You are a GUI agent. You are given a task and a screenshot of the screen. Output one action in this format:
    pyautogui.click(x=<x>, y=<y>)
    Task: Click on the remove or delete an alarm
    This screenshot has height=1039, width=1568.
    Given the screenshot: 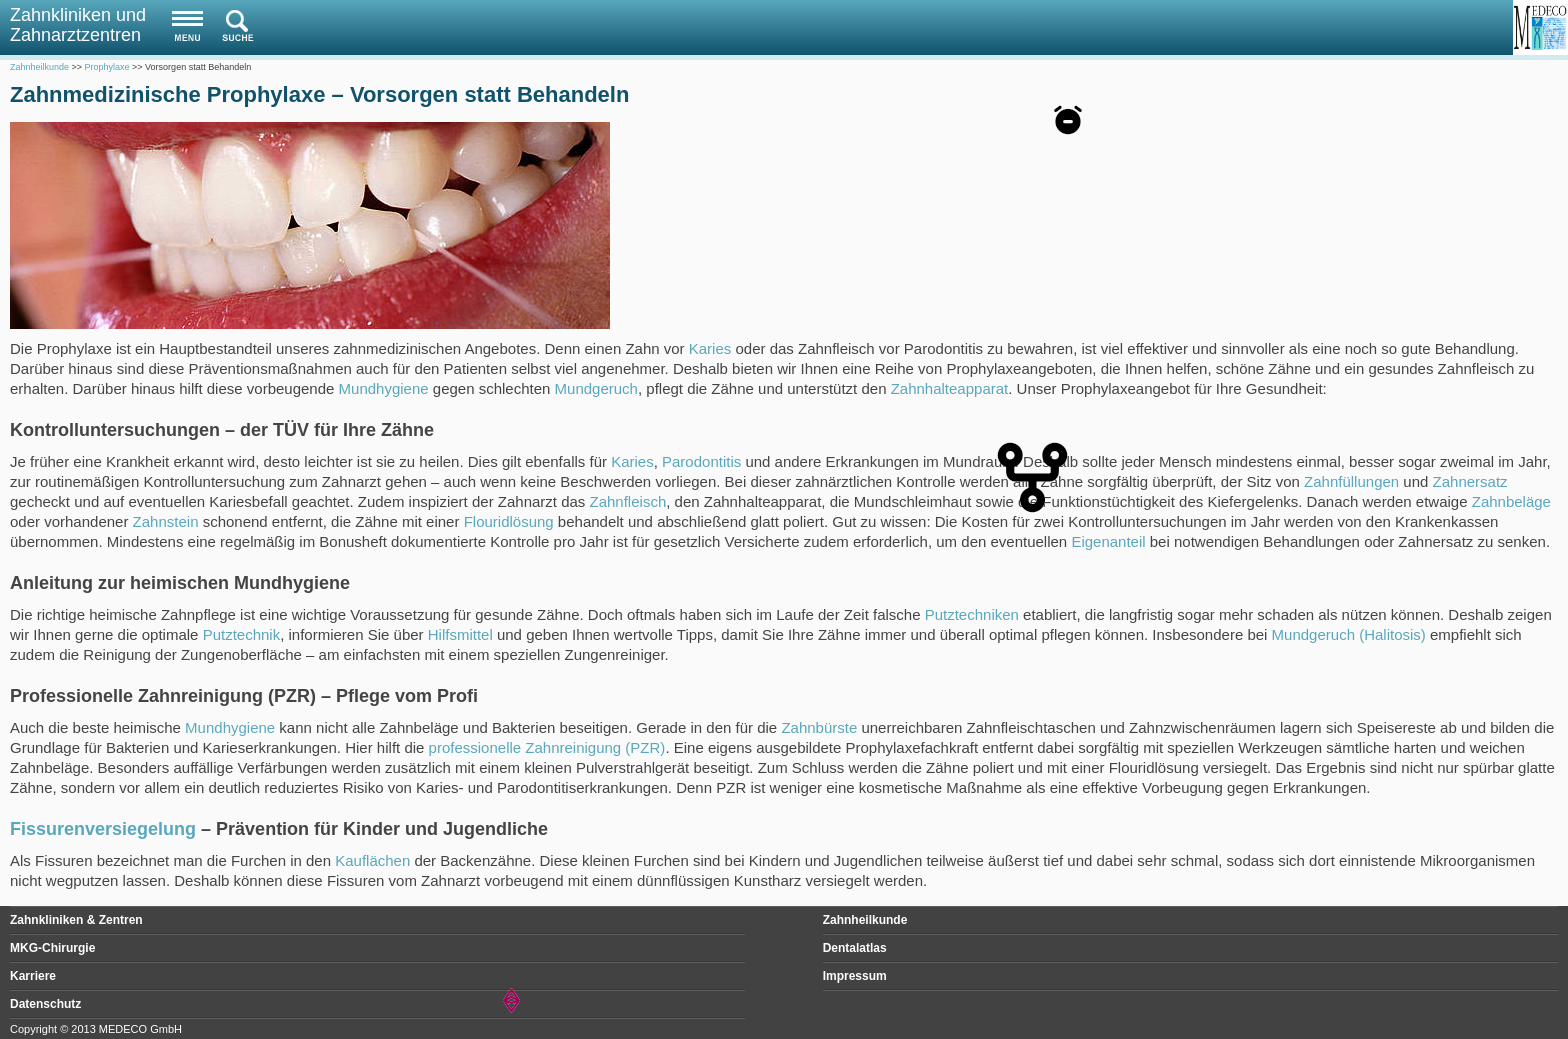 What is the action you would take?
    pyautogui.click(x=1068, y=120)
    